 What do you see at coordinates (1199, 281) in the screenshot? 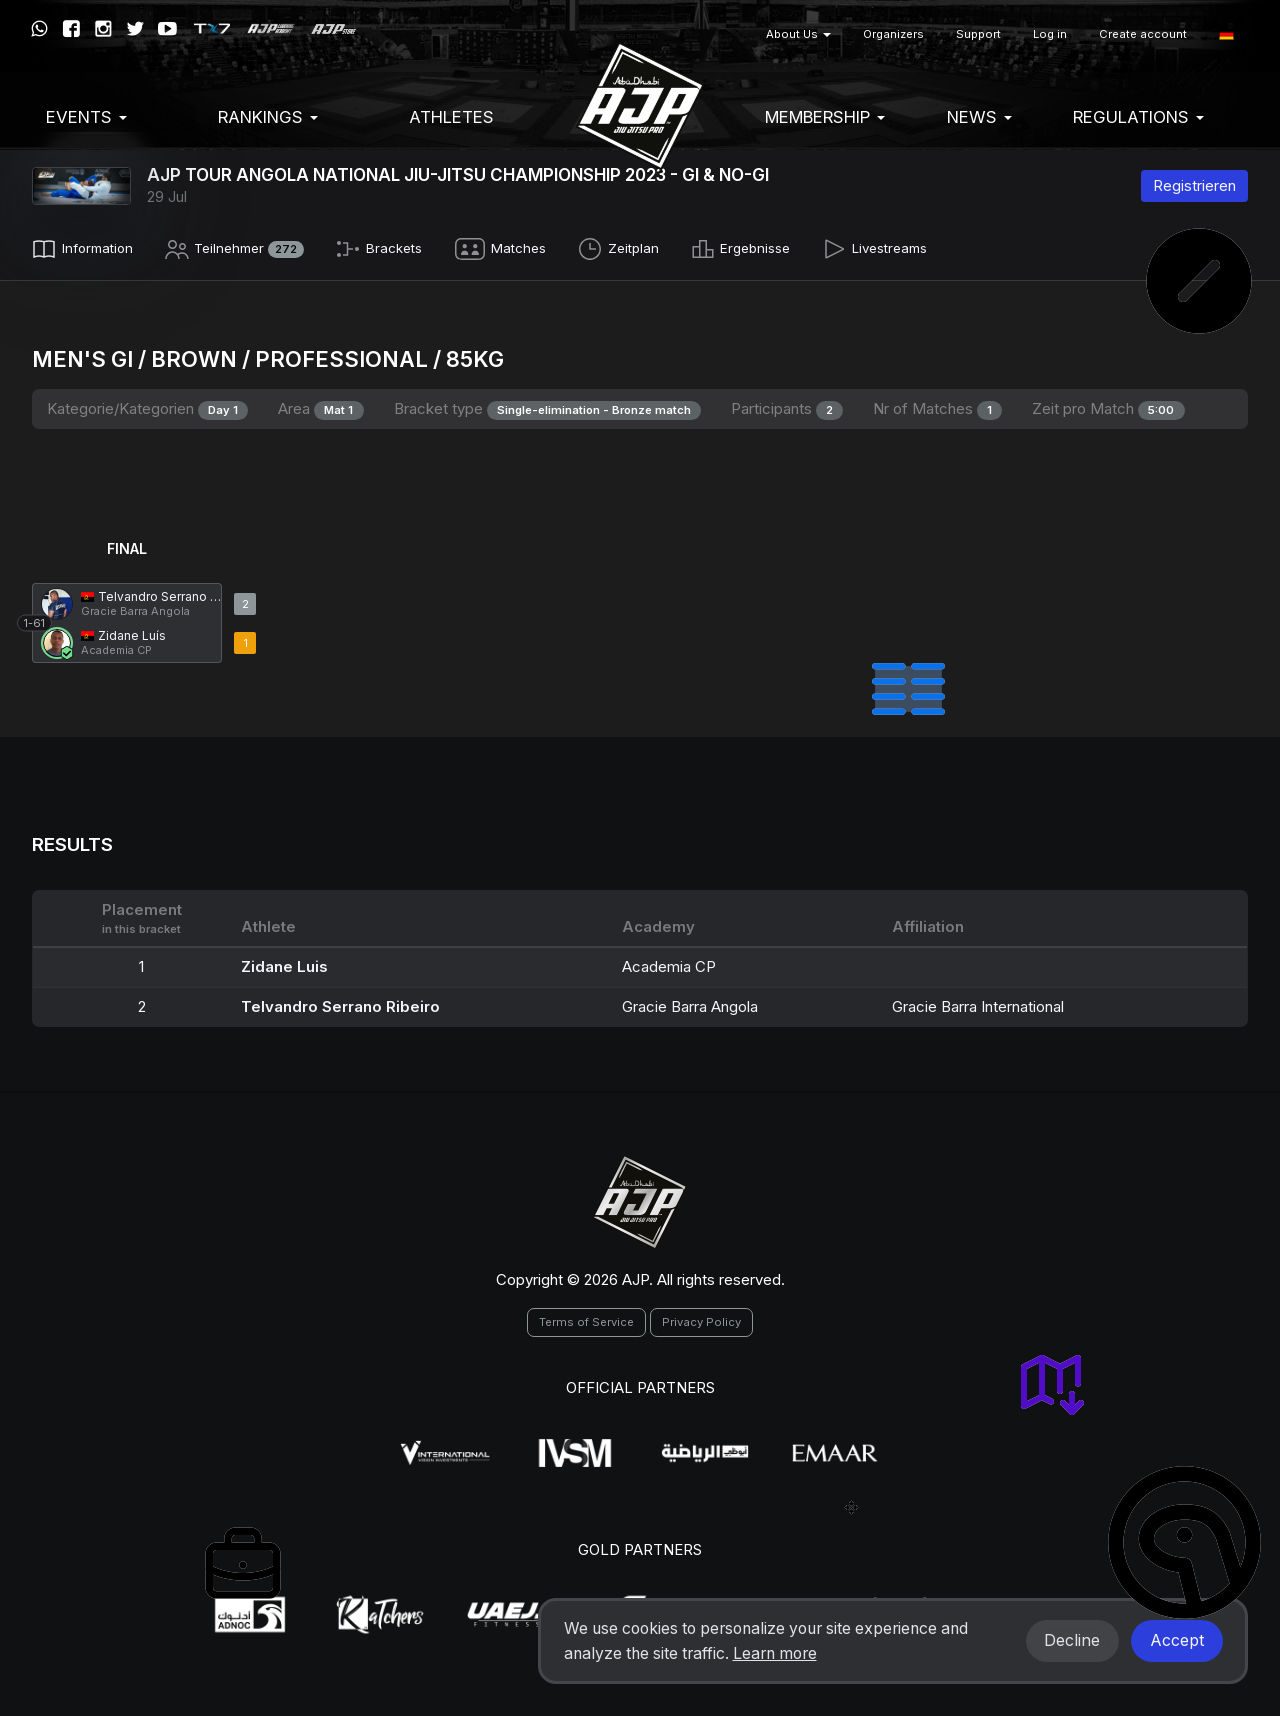
I see `indicates a blocked or prohibited action` at bounding box center [1199, 281].